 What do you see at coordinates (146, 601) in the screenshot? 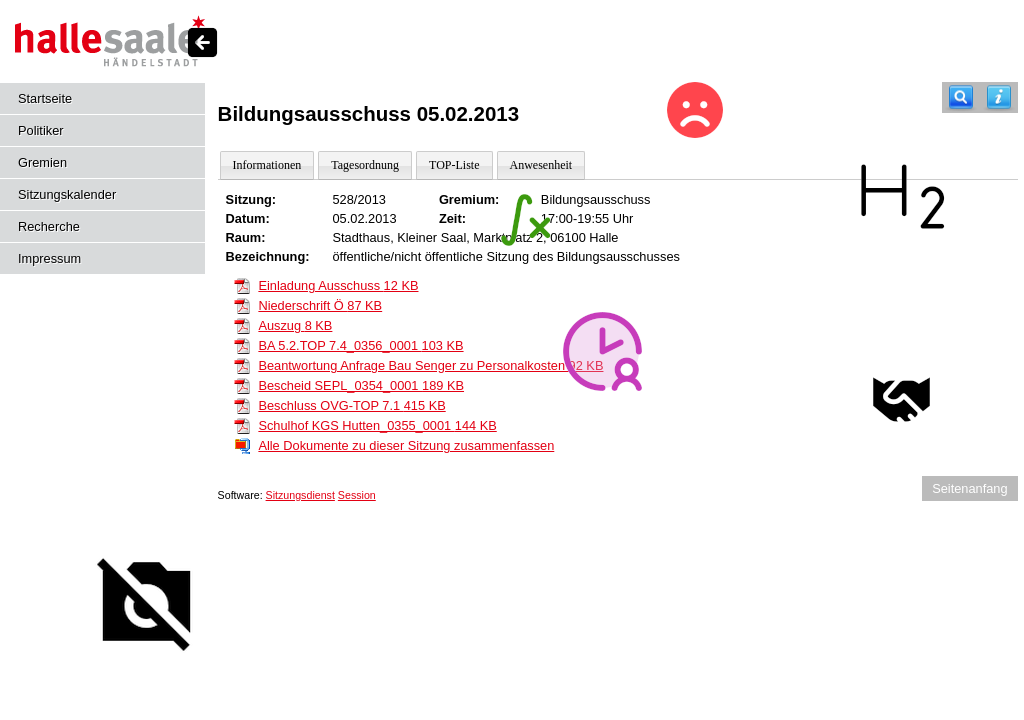
I see `photography not allowed in this area` at bounding box center [146, 601].